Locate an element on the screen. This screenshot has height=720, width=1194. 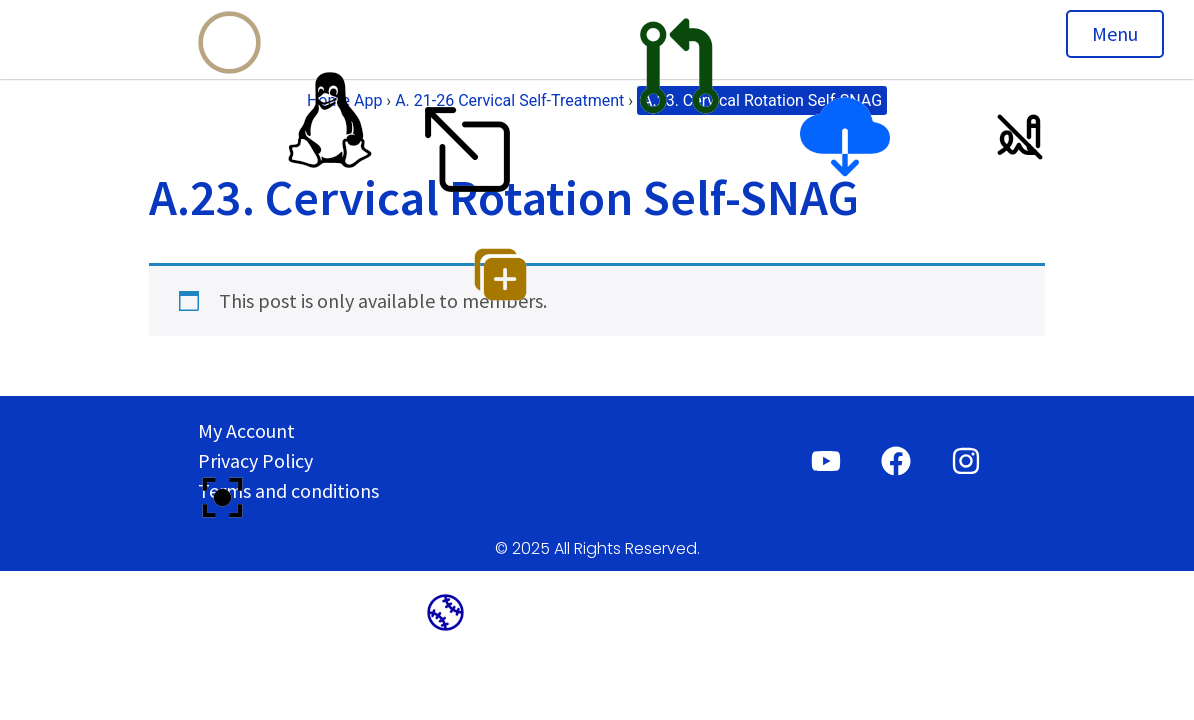
indicates Linux operating system compatibility is located at coordinates (330, 120).